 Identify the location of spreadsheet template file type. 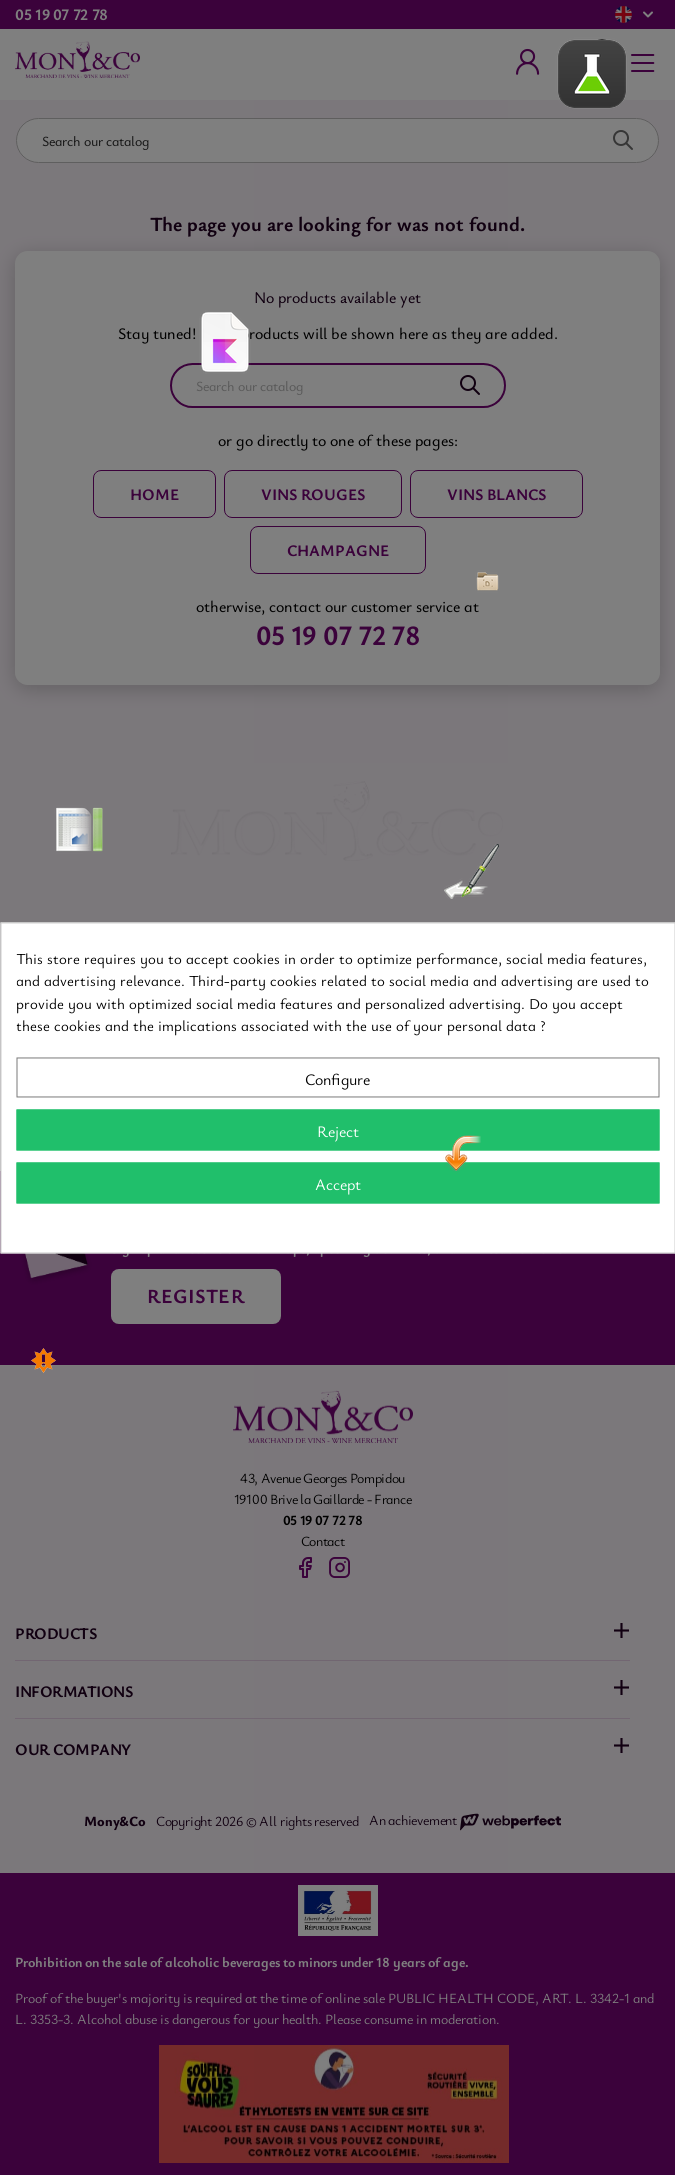
(78, 829).